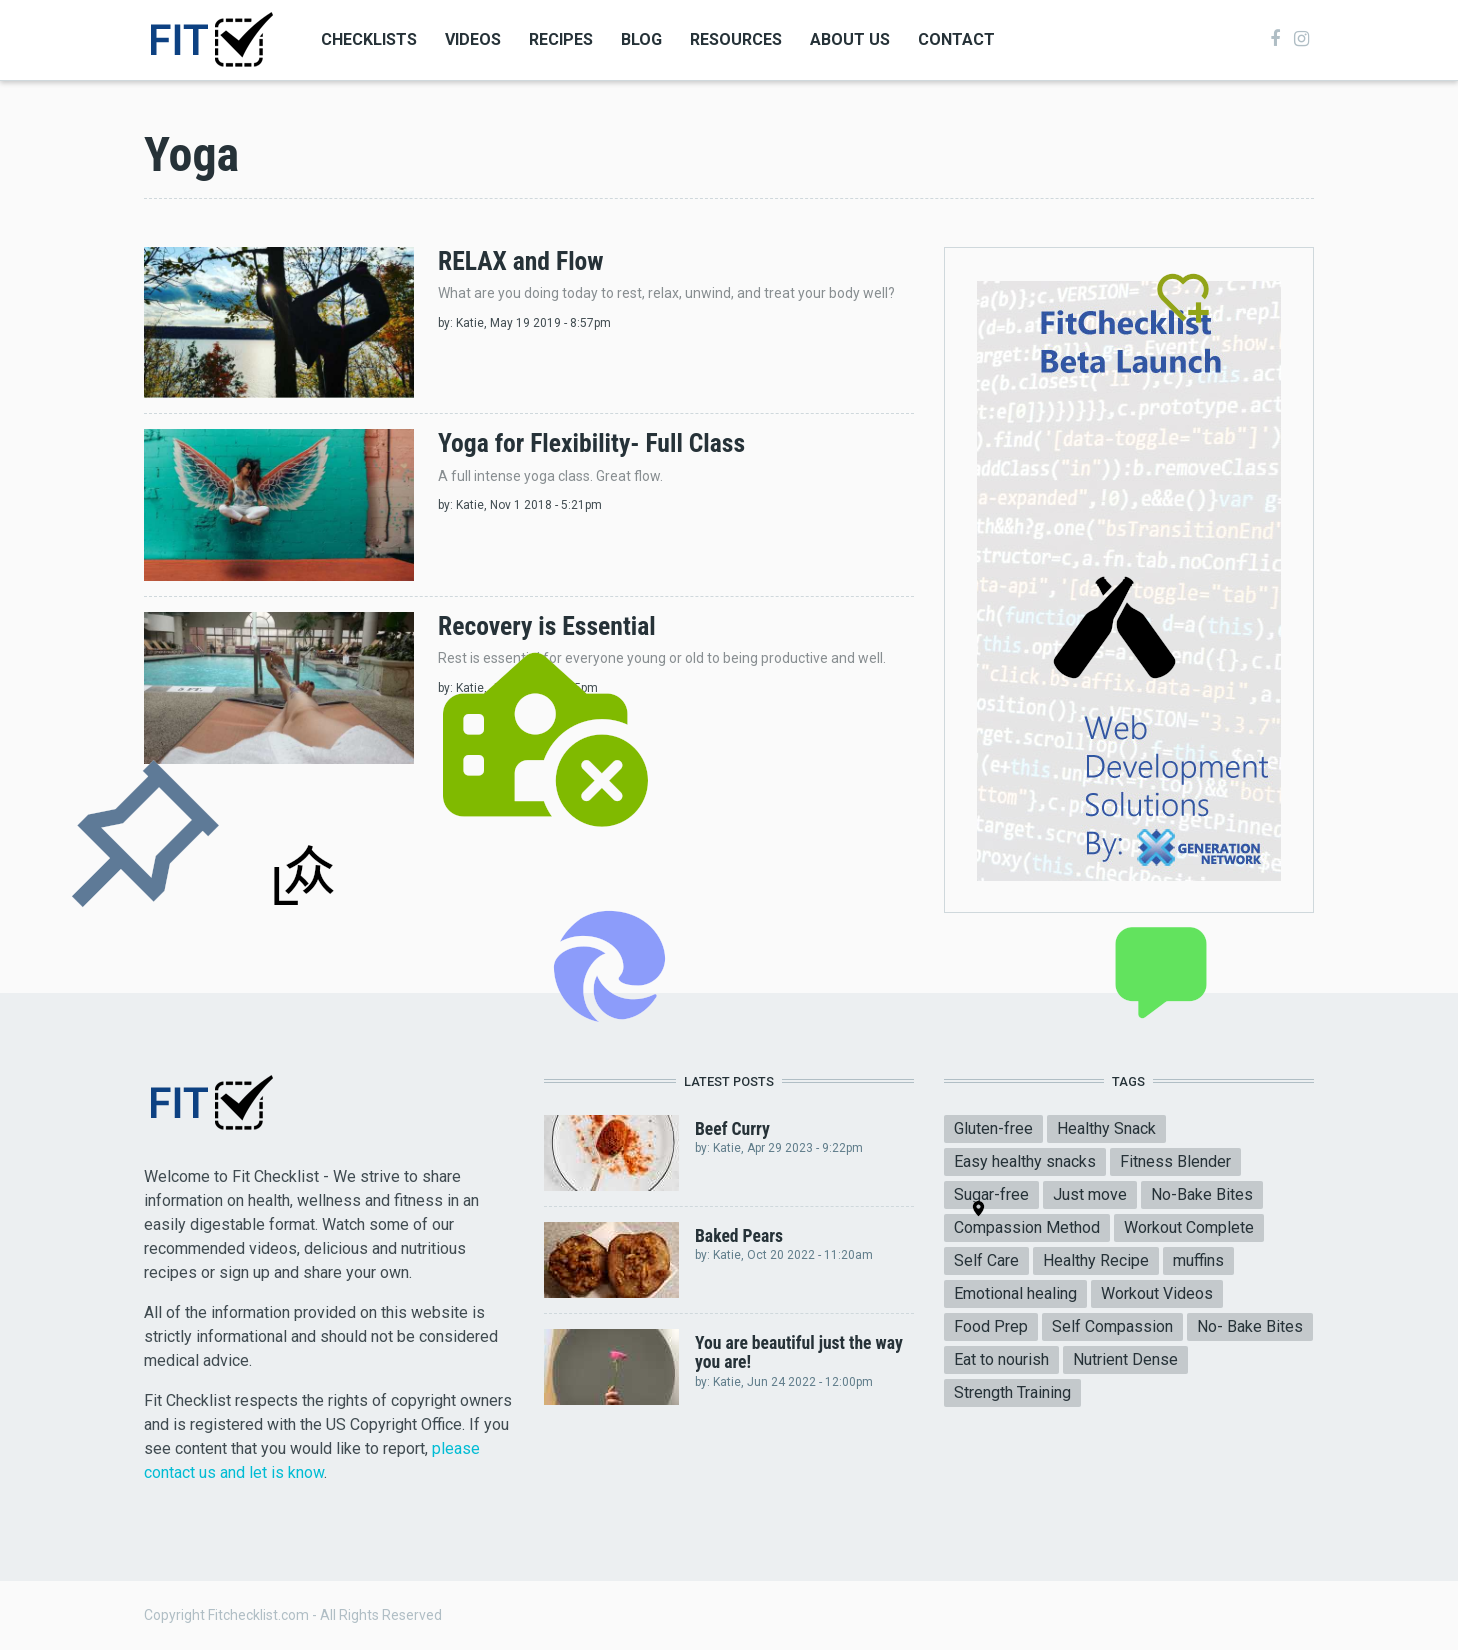 The width and height of the screenshot is (1458, 1650). I want to click on school or educational institution is closed, so click(545, 734).